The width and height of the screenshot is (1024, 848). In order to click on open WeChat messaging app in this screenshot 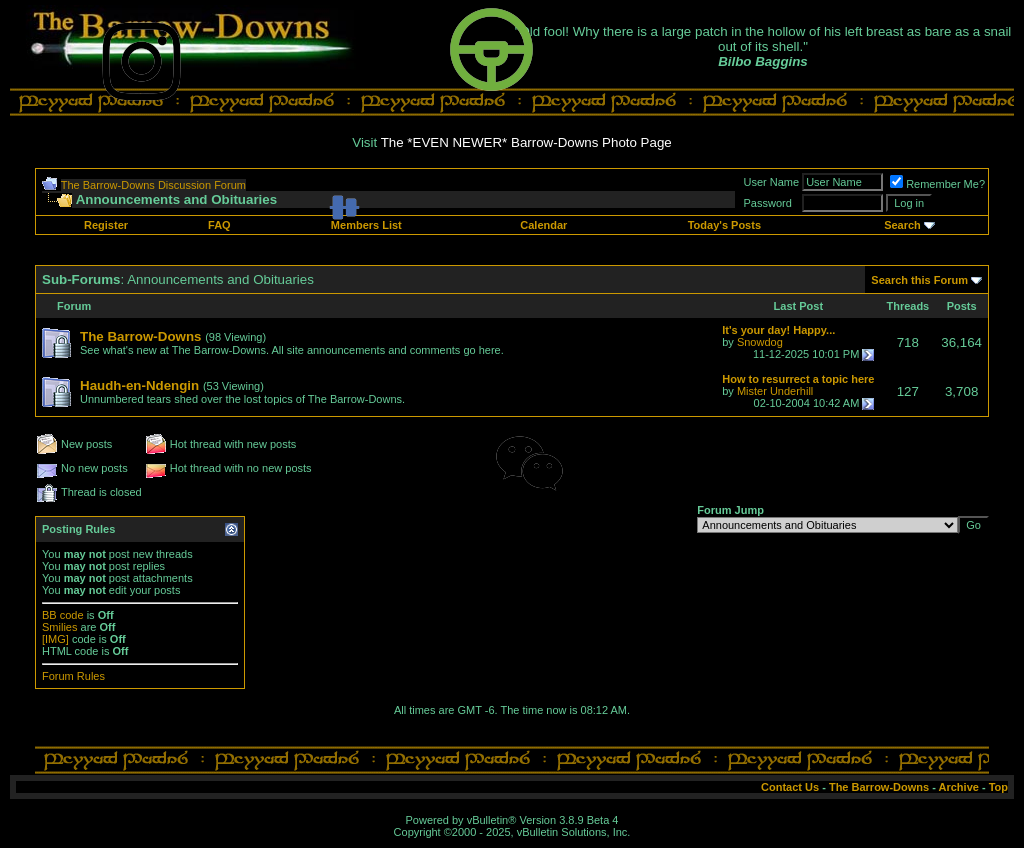, I will do `click(529, 463)`.